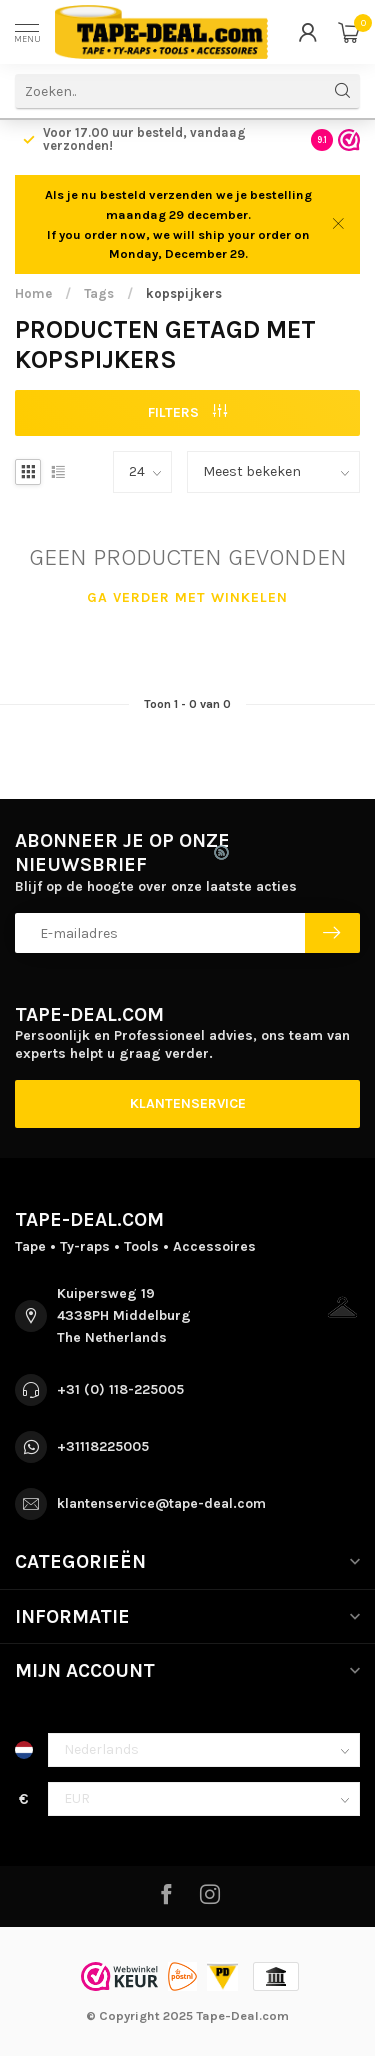  I want to click on locate your airtag device, so click(221, 852).